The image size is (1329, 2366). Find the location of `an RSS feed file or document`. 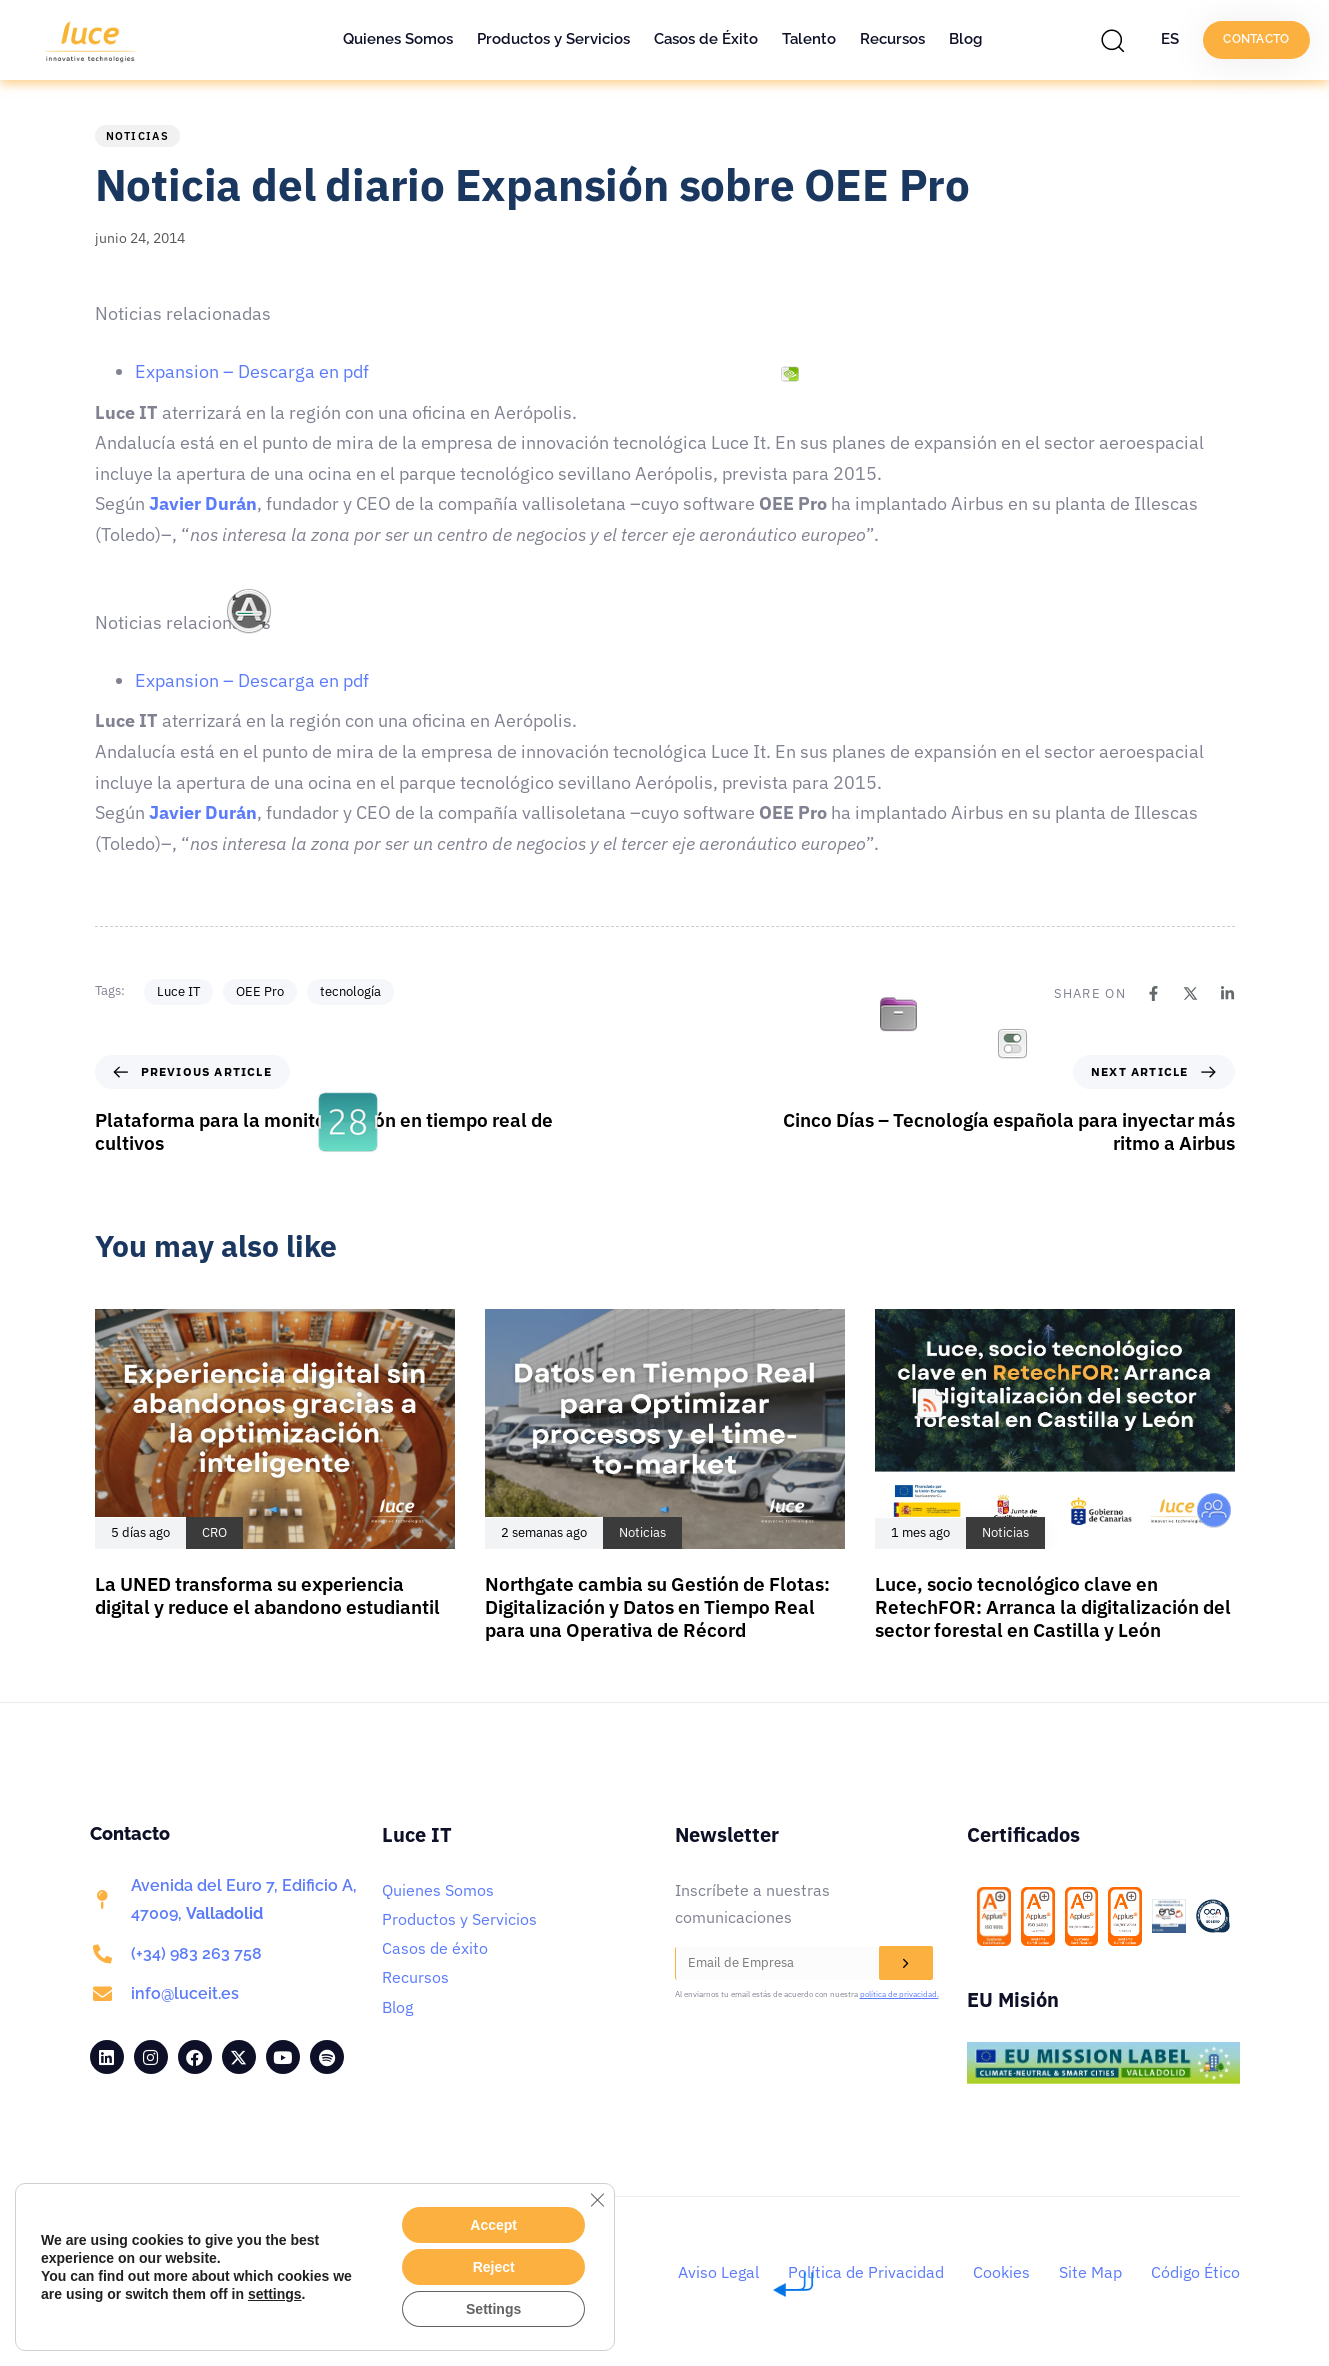

an RSS feed file or document is located at coordinates (930, 1403).